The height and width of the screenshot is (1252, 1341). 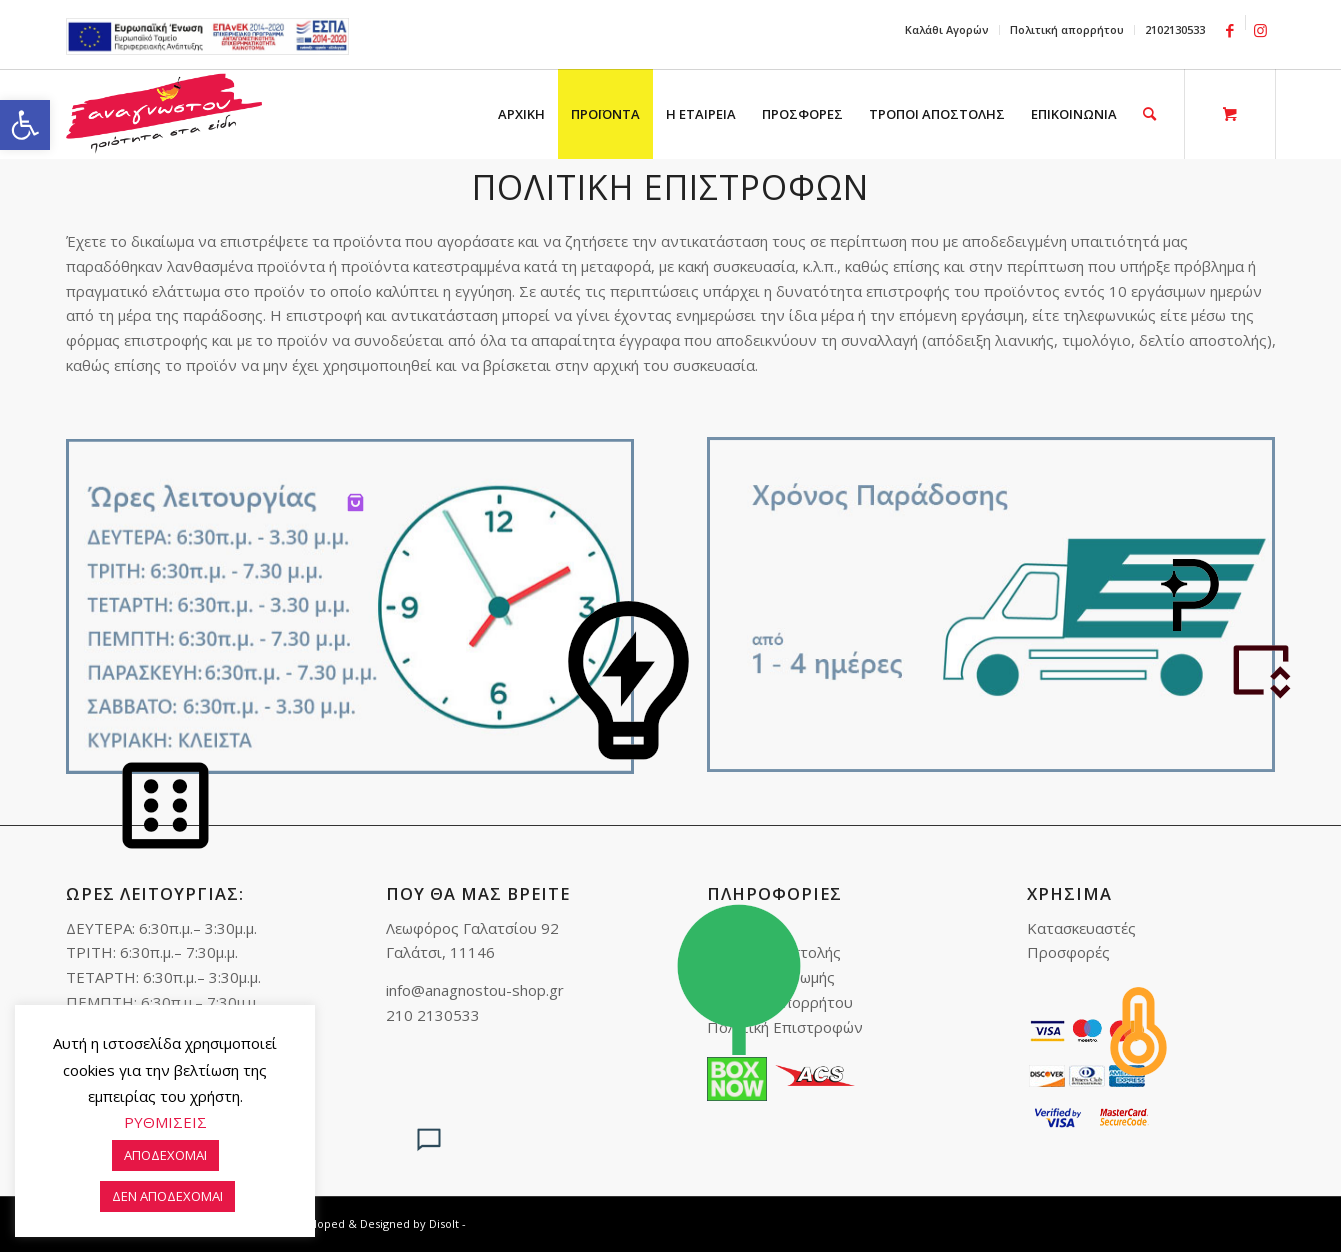 What do you see at coordinates (1138, 1031) in the screenshot?
I see `indicates high temperature reading` at bounding box center [1138, 1031].